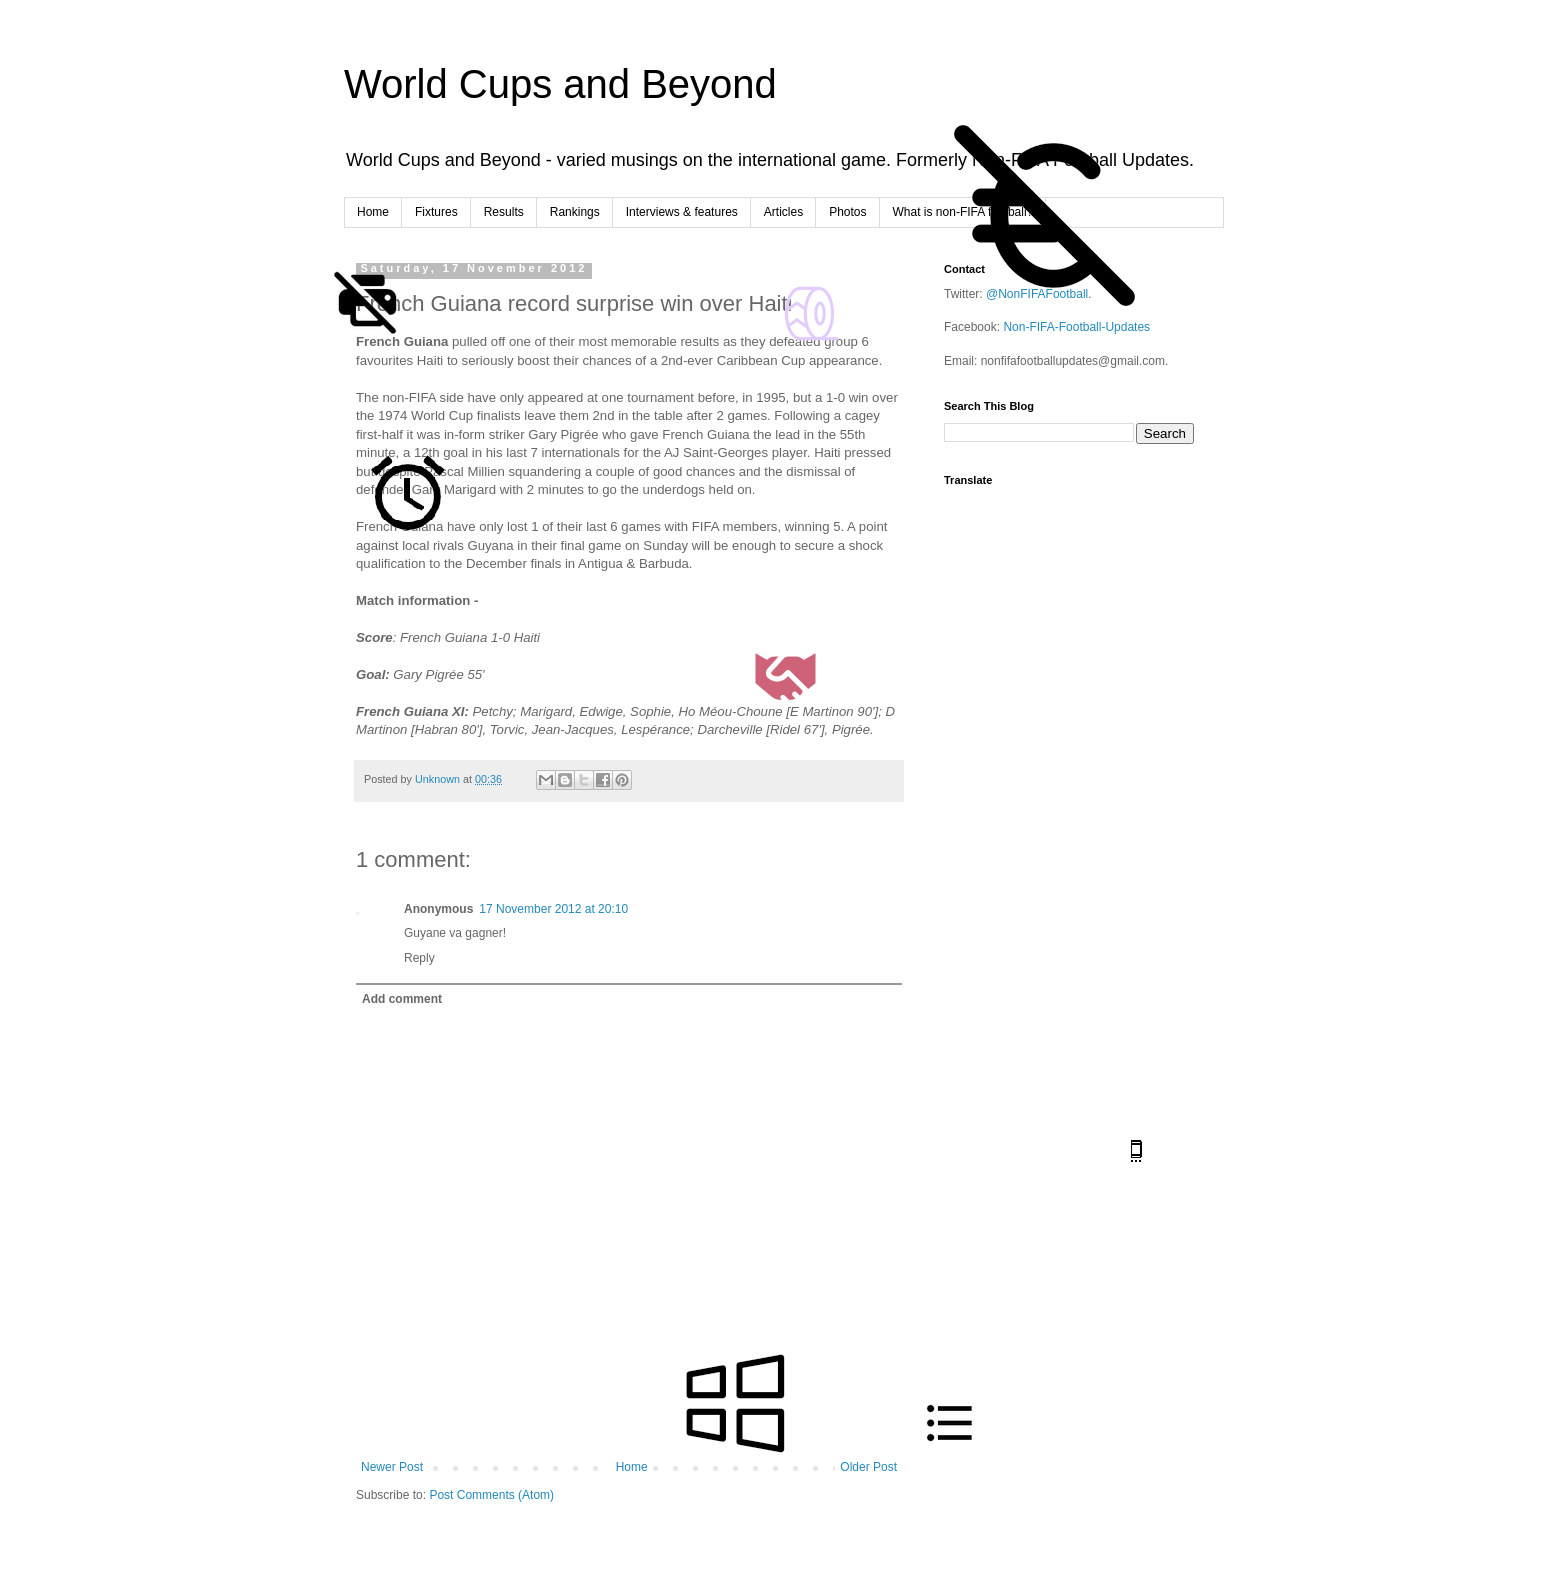 The image size is (1568, 1579). Describe the element at coordinates (785, 676) in the screenshot. I see `confirm a partnership or agreement` at that location.